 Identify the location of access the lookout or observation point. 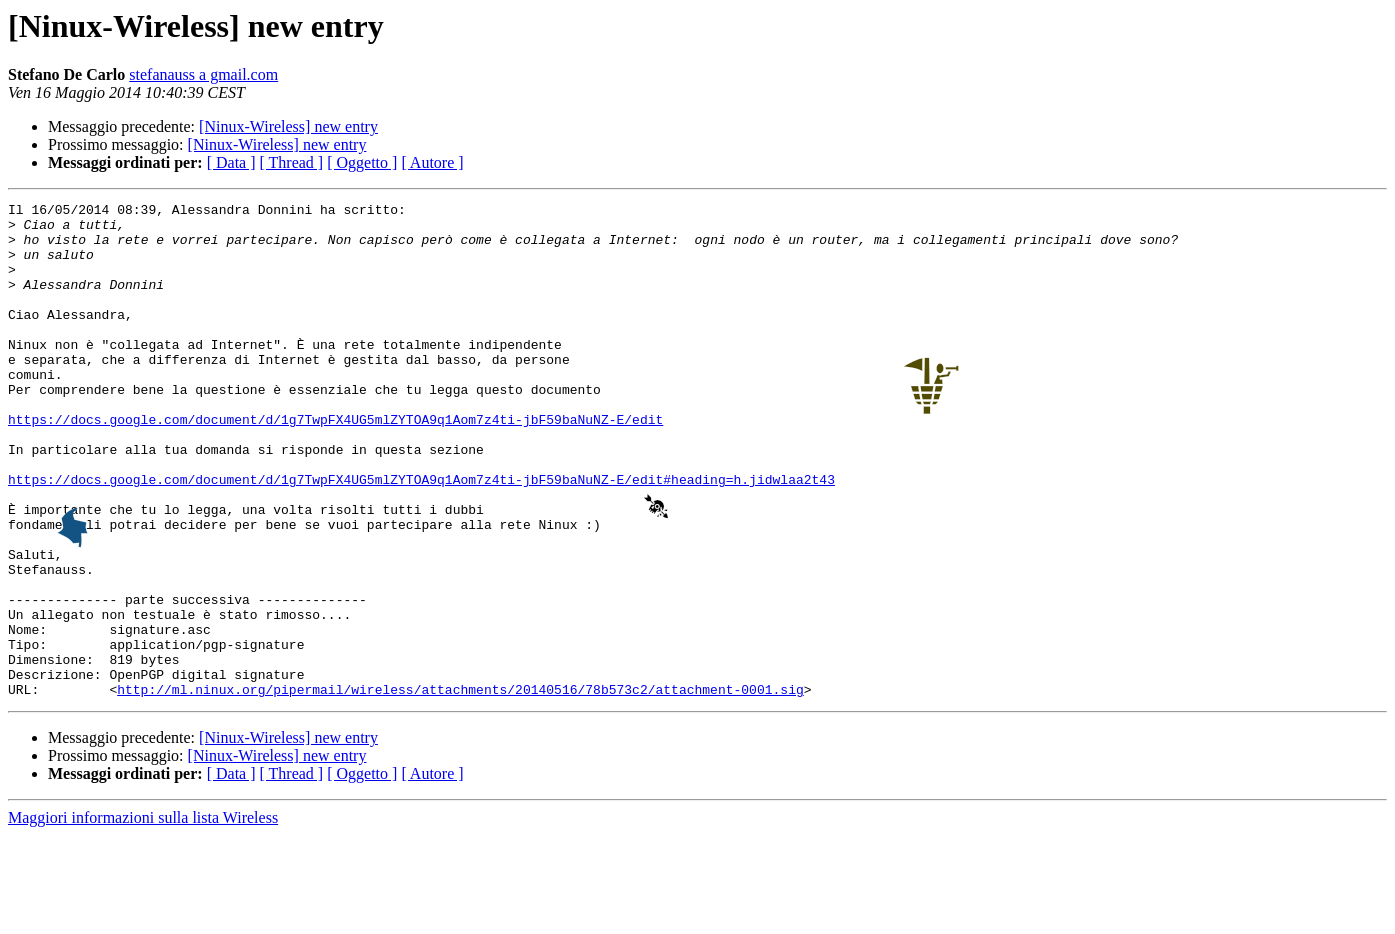
(931, 385).